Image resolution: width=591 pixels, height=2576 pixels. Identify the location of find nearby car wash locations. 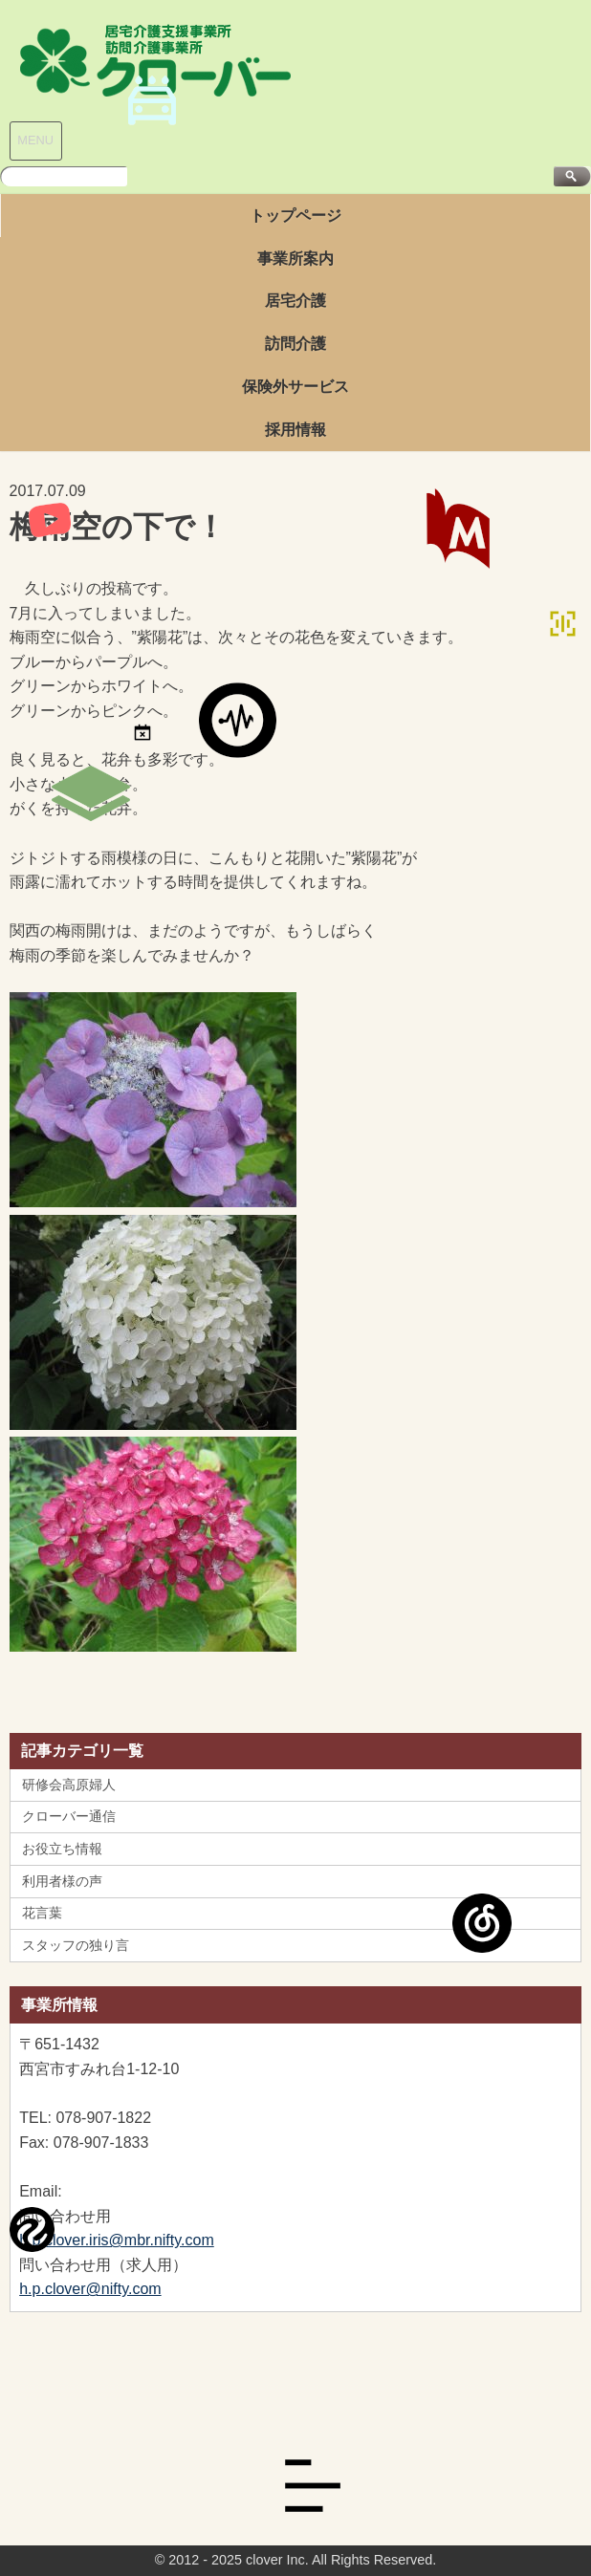
(152, 98).